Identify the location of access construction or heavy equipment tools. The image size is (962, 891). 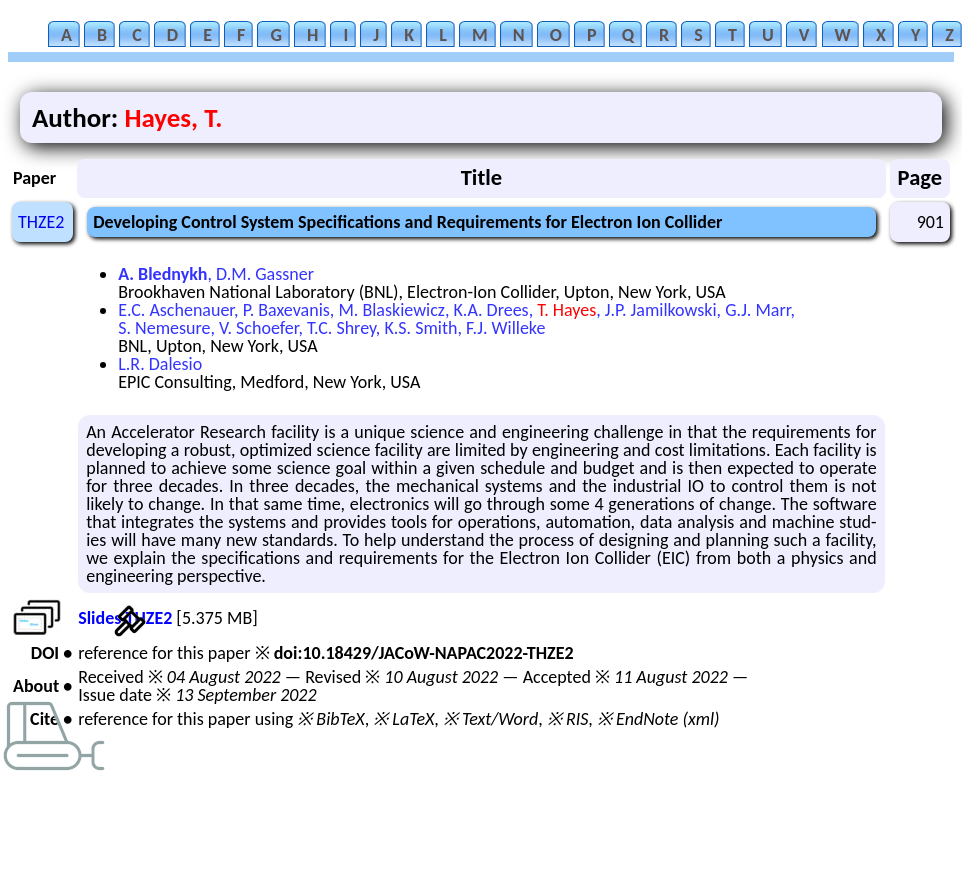
(54, 736).